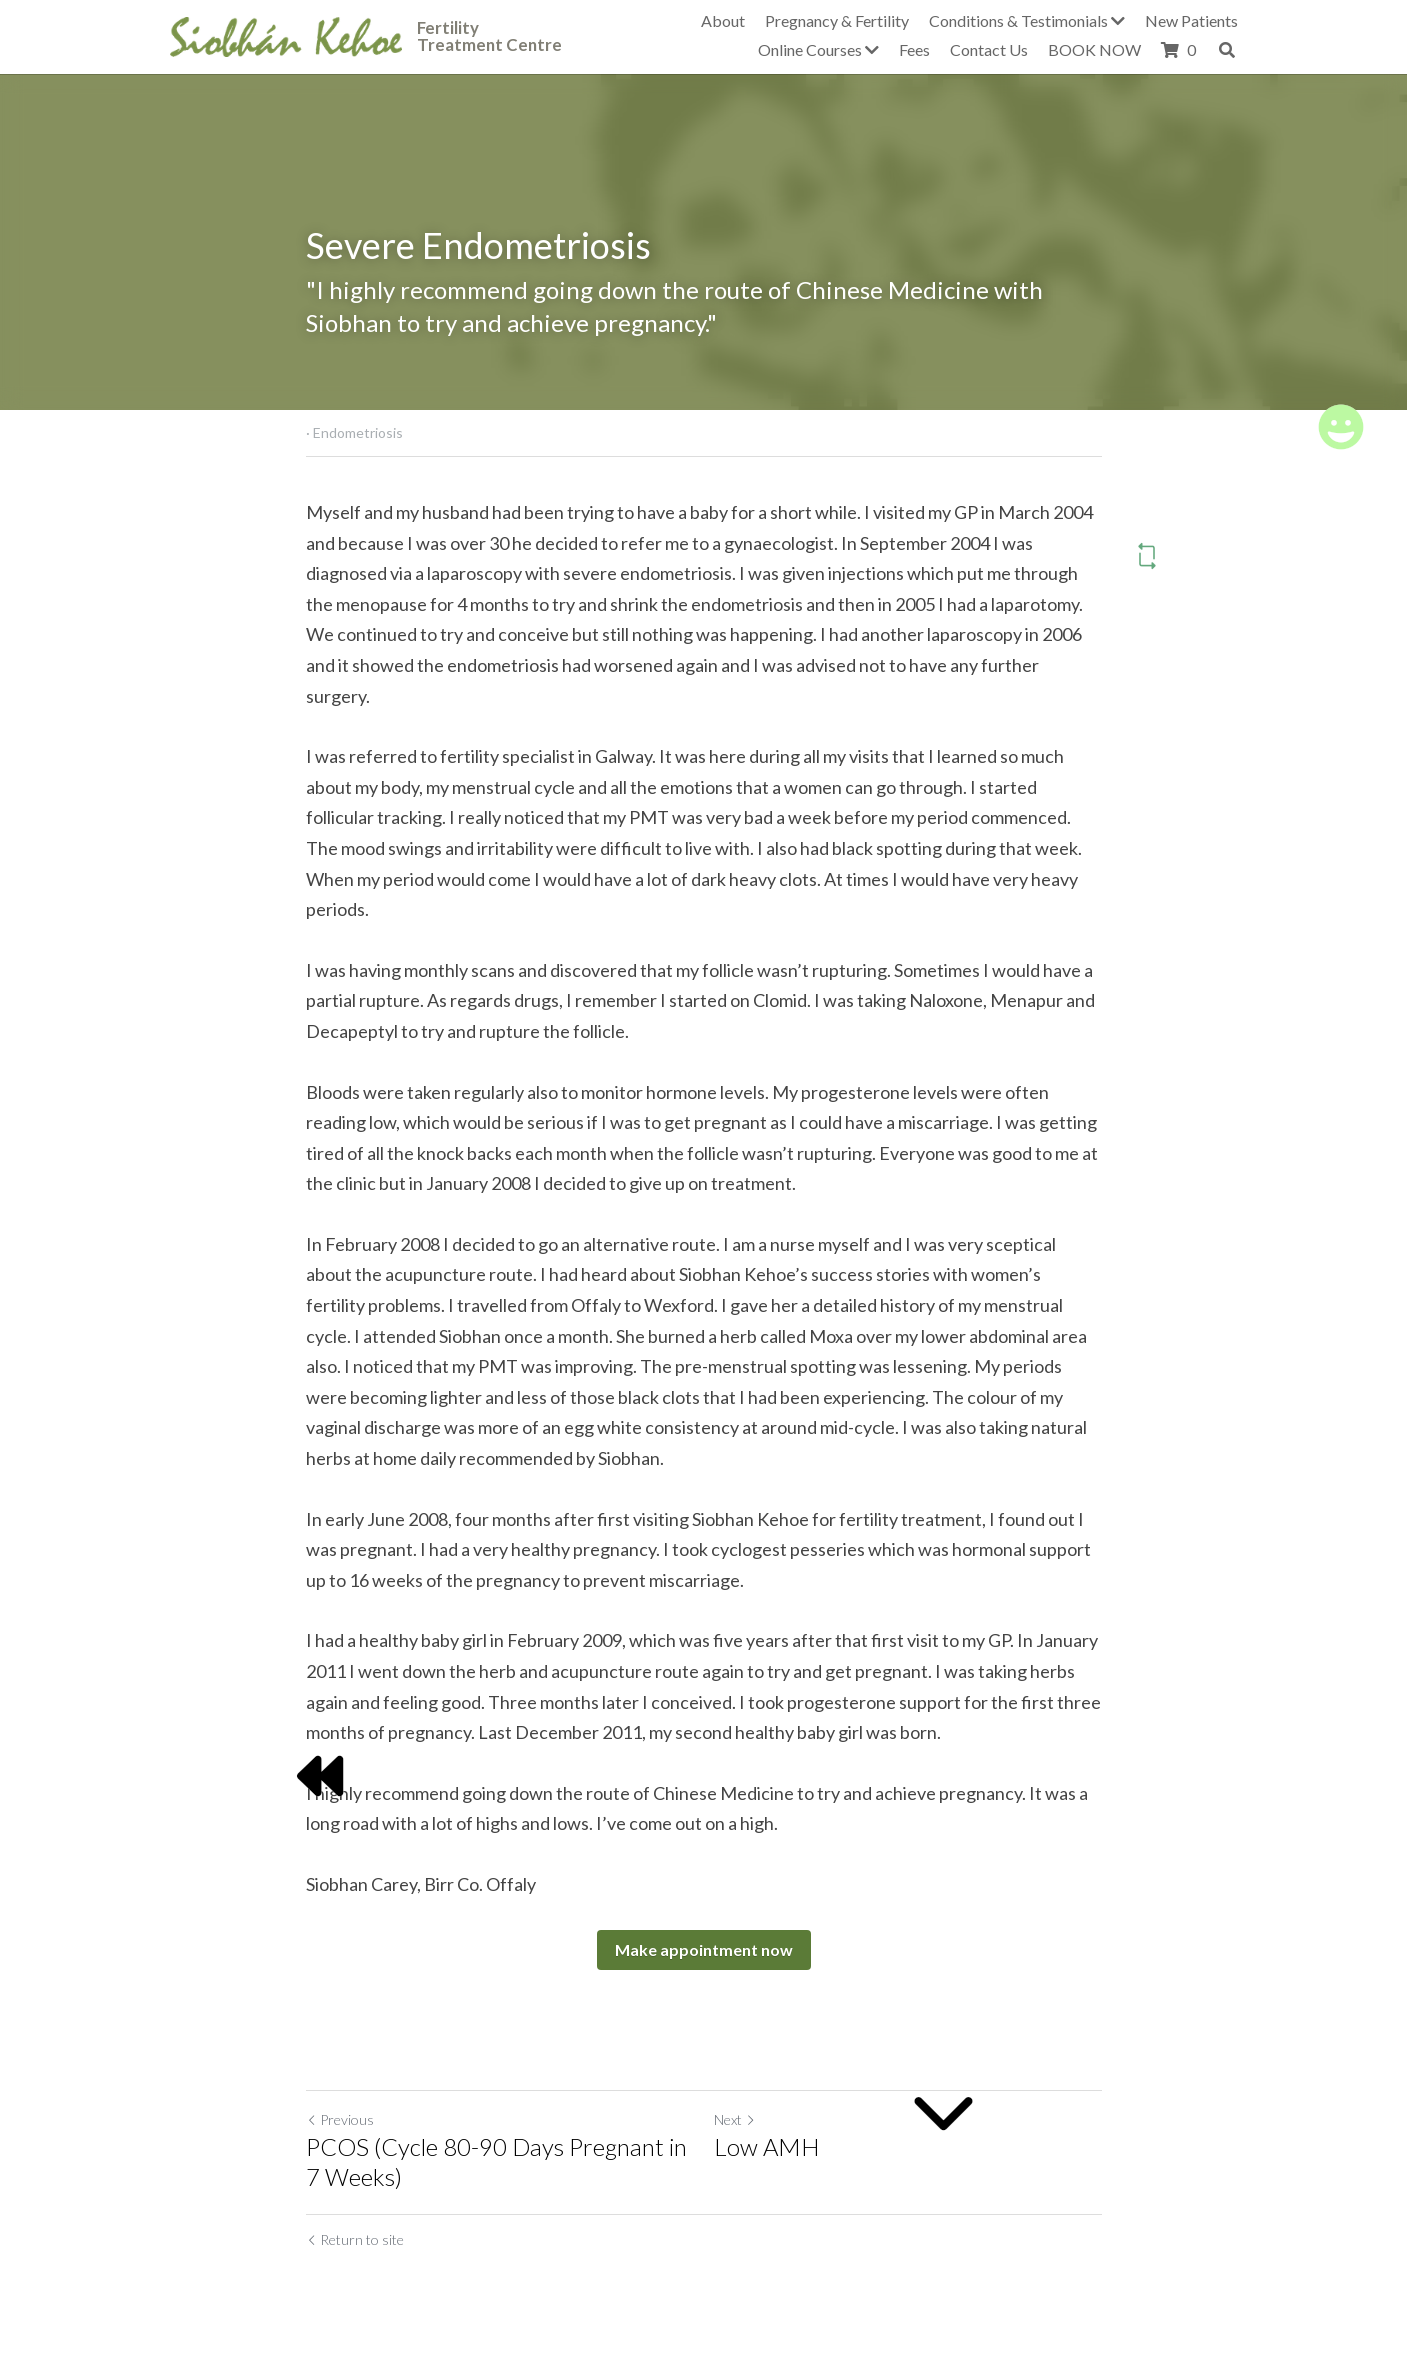 This screenshot has width=1407, height=2361. I want to click on skip to previous track, so click(323, 1776).